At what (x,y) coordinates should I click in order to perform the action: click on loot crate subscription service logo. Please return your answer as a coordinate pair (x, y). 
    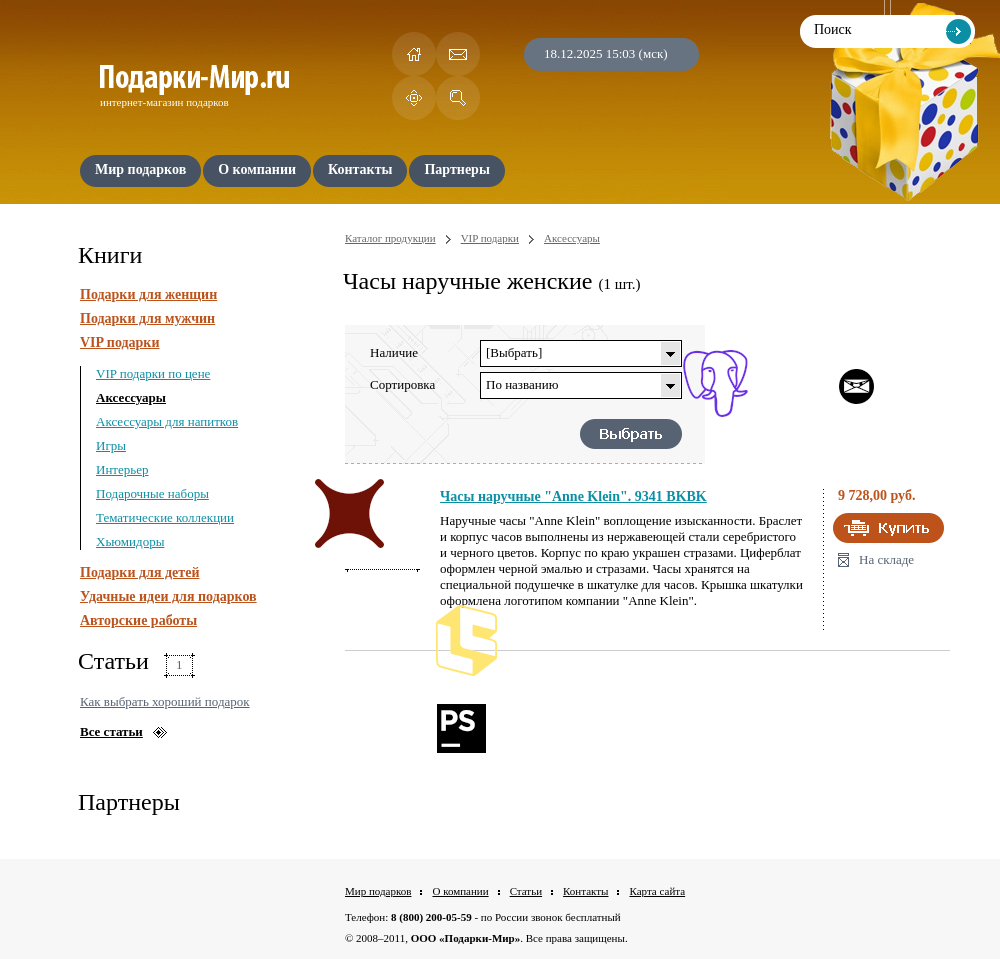
    Looking at the image, I should click on (466, 640).